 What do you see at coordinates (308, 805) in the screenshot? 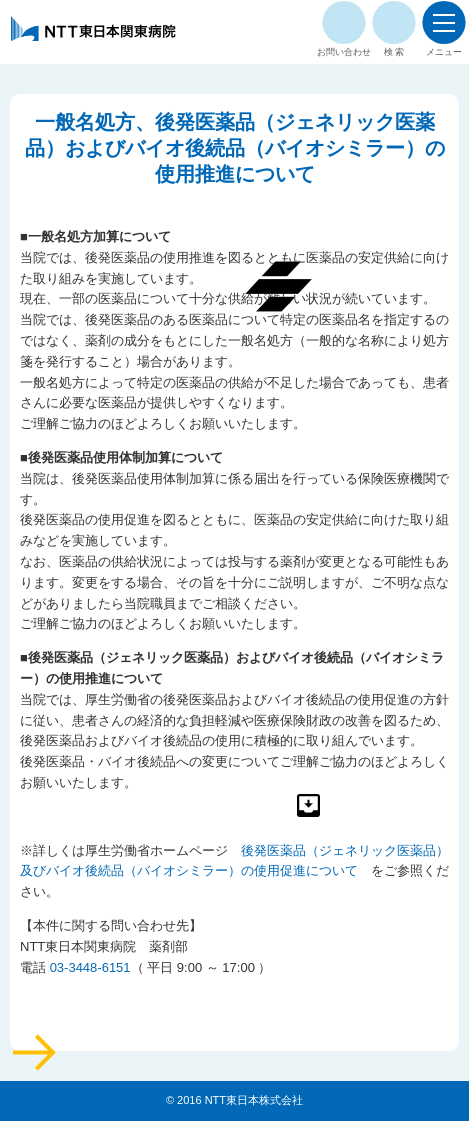
I see `download to inbox` at bounding box center [308, 805].